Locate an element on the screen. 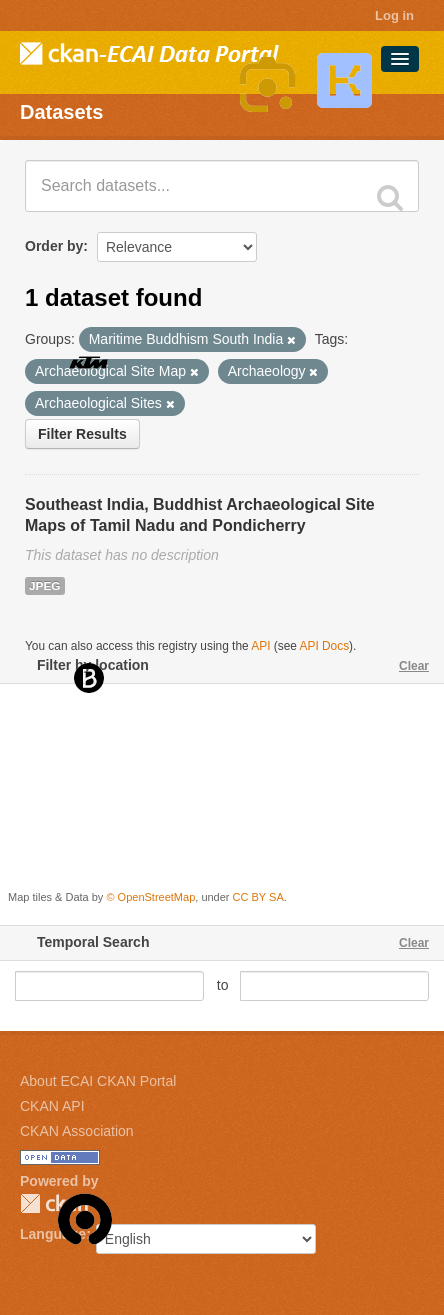 The width and height of the screenshot is (444, 1315). brevo email marketing platform logo is located at coordinates (89, 678).